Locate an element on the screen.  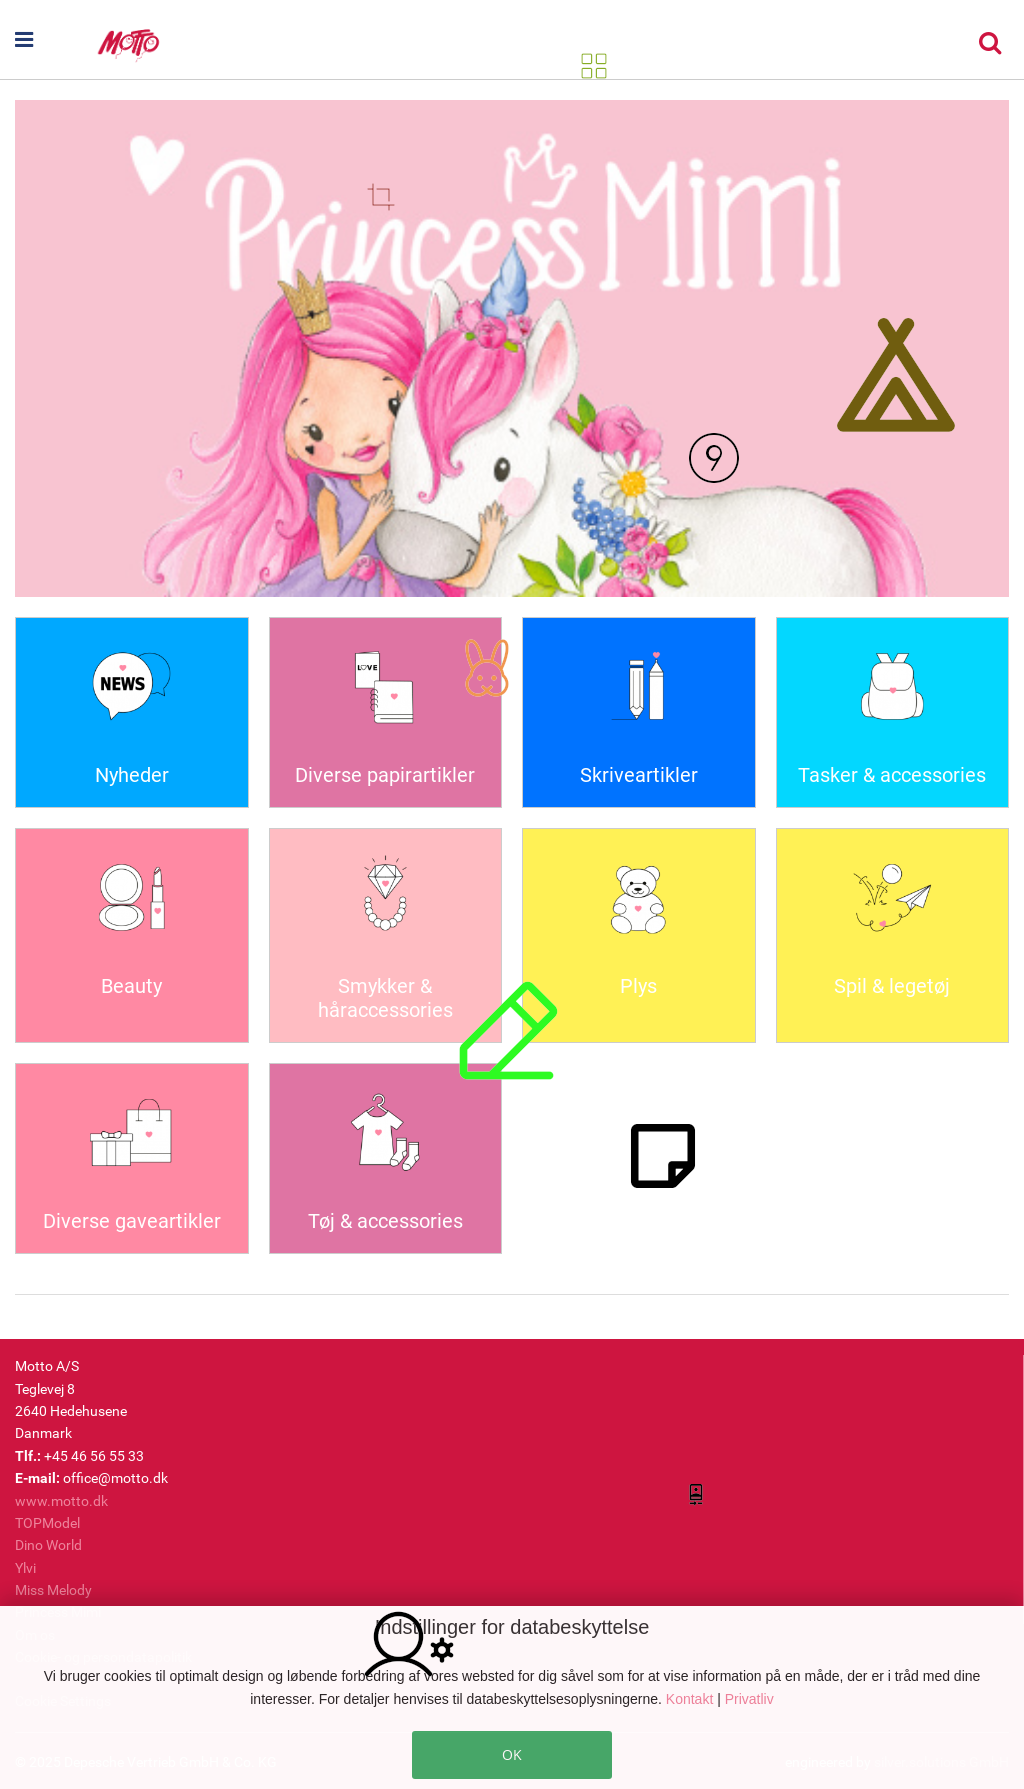
crop an image is located at coordinates (381, 197).